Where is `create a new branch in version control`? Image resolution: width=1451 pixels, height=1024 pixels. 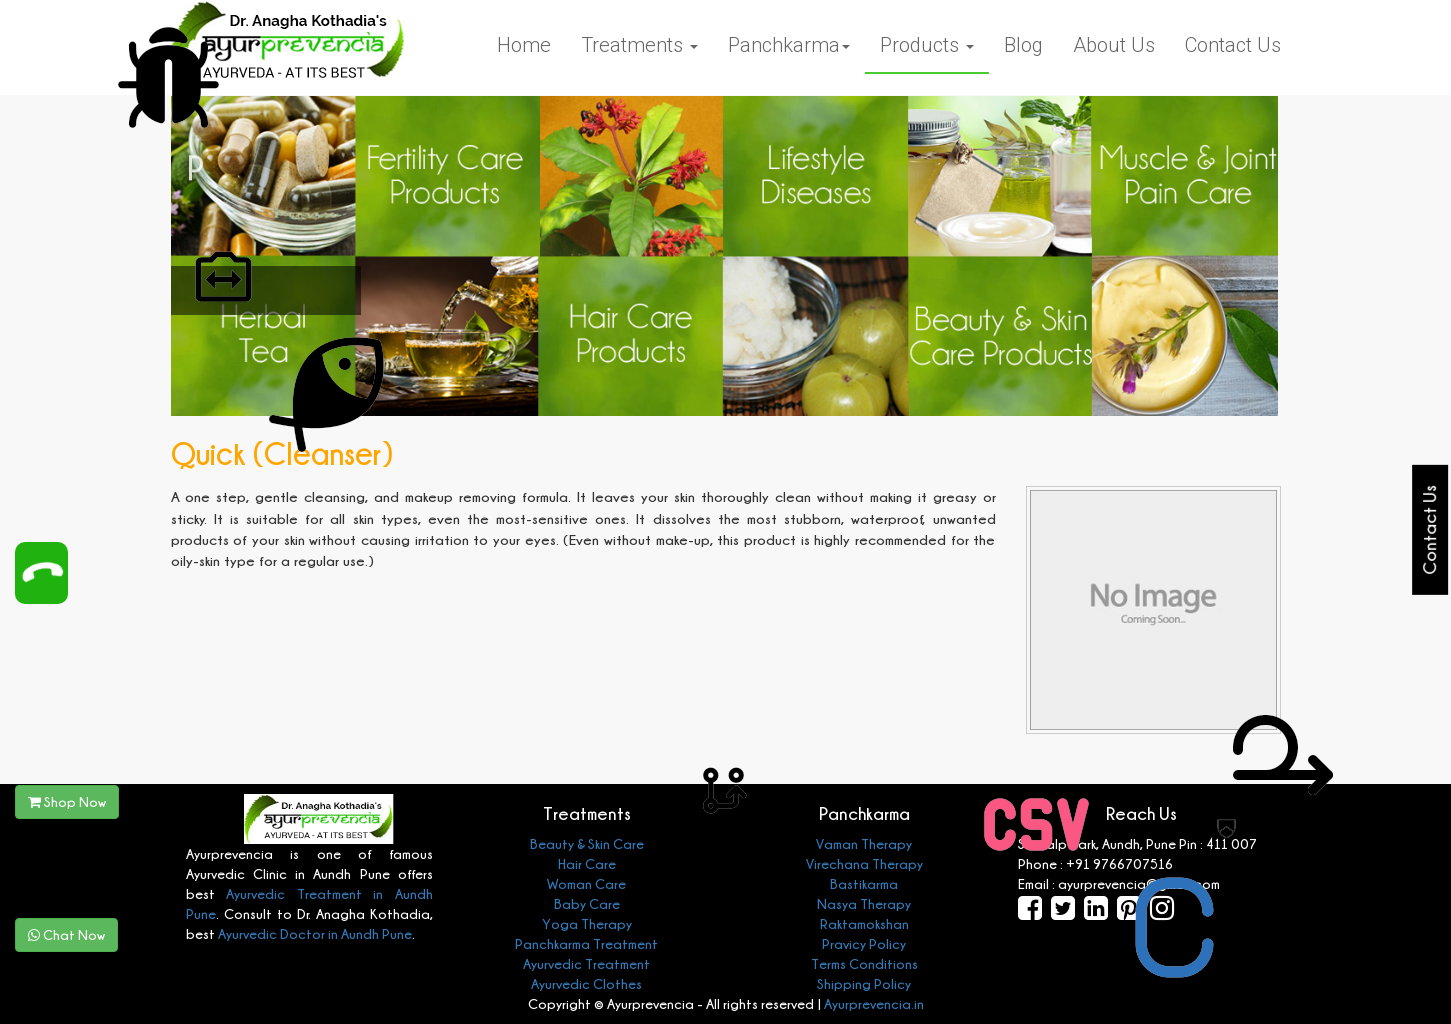
create a new branch in version control is located at coordinates (723, 790).